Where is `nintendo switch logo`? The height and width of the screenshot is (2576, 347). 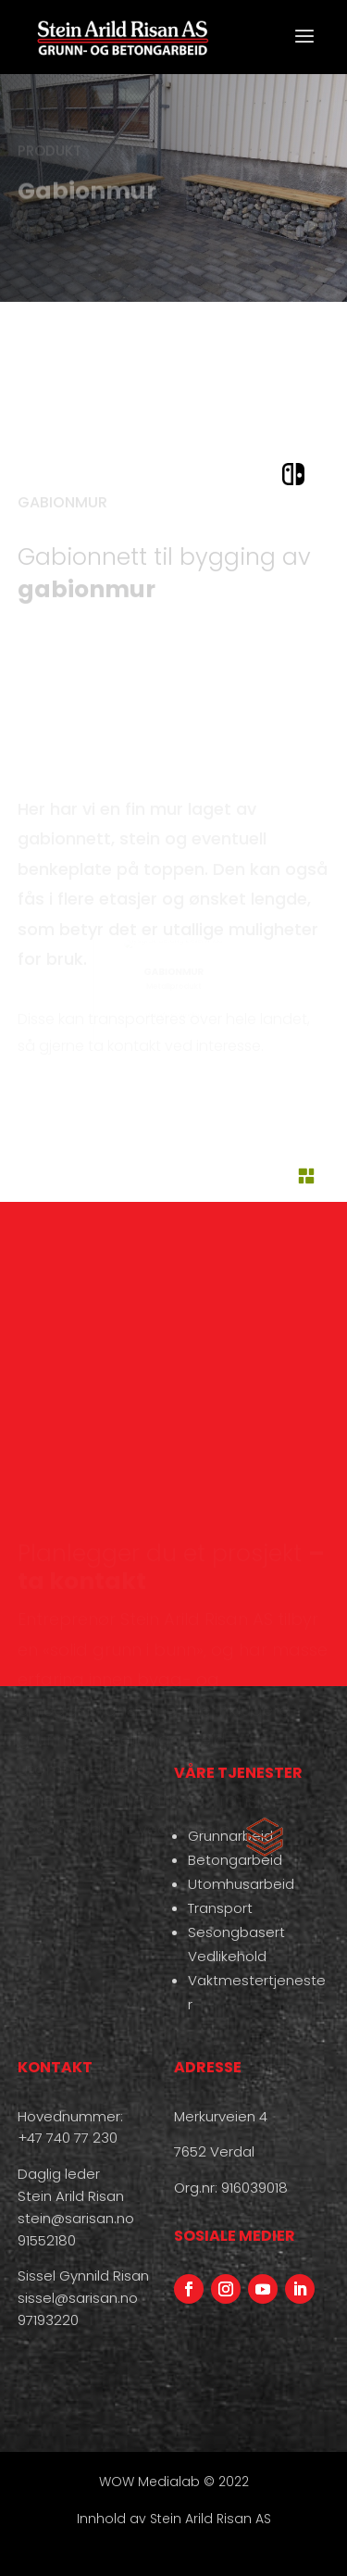
nintendo switch logo is located at coordinates (293, 474).